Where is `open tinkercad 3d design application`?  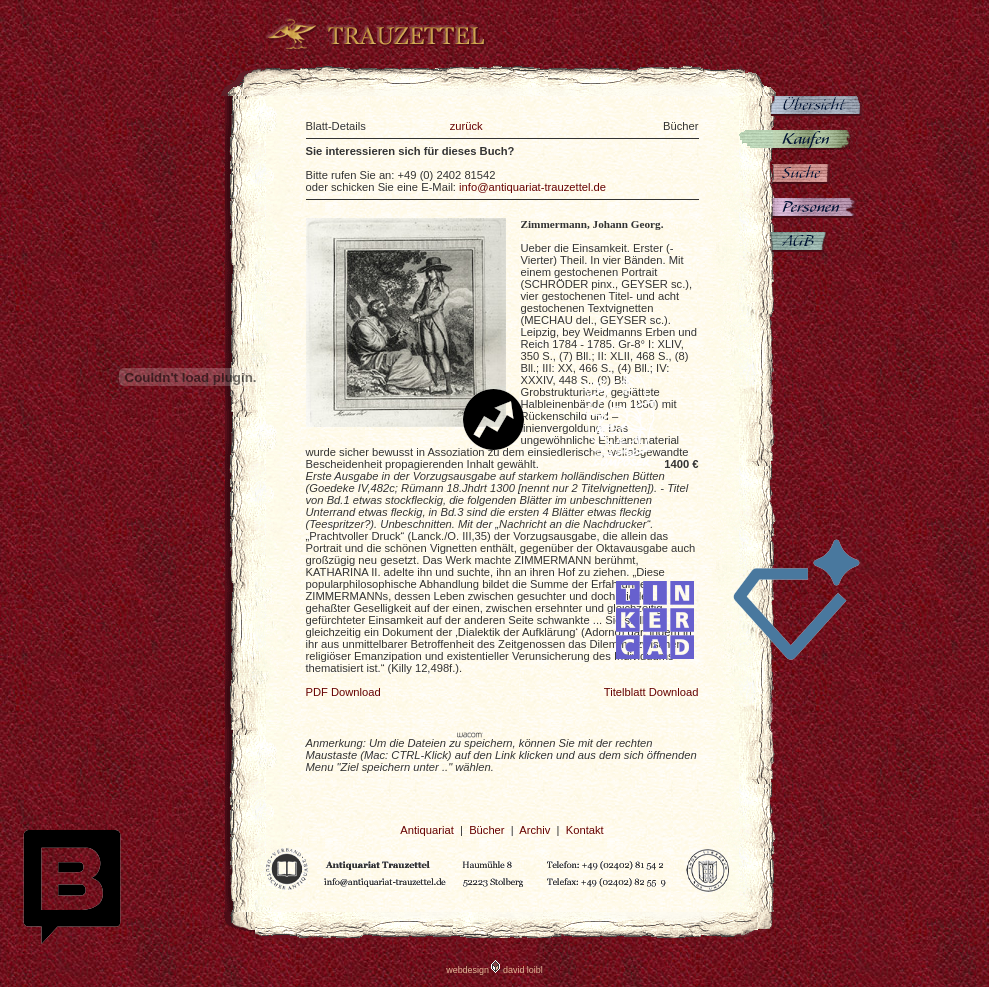
open tinkercad 3d design application is located at coordinates (655, 620).